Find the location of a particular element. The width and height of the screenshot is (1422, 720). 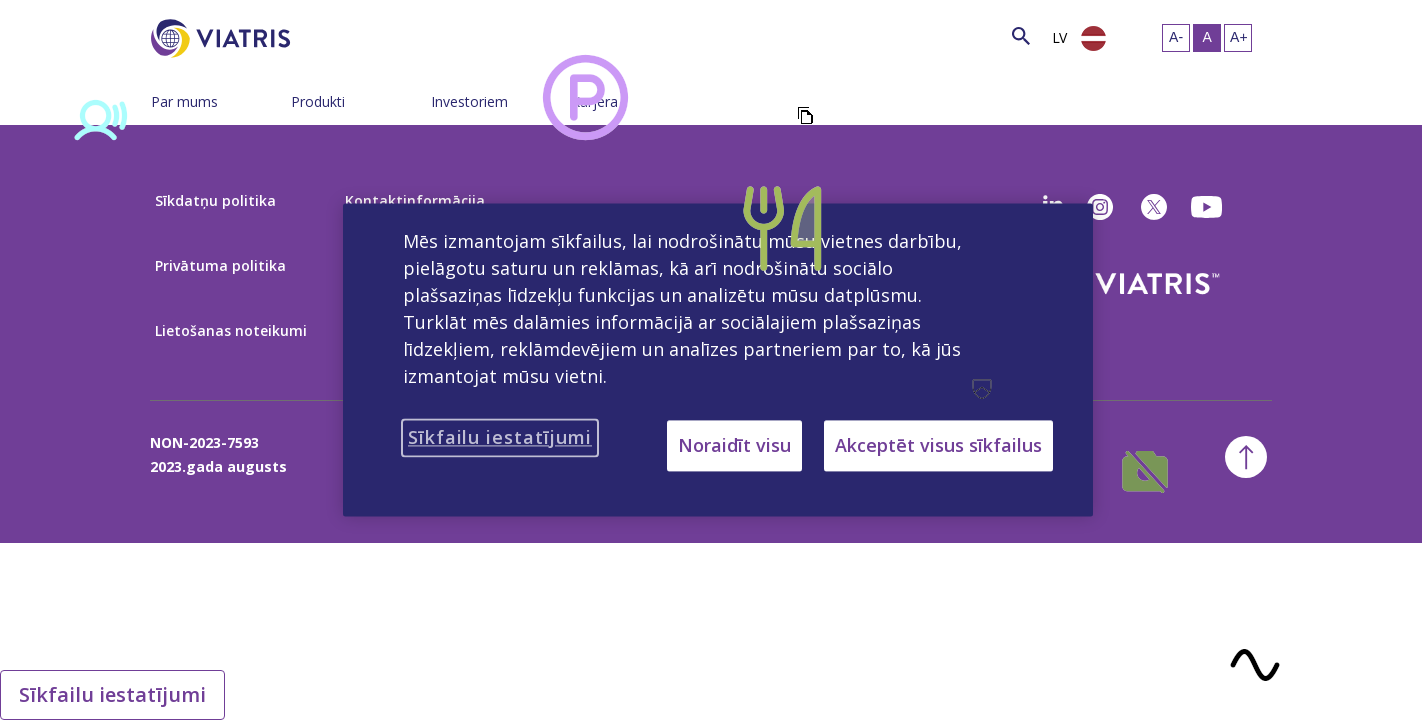

access security or protection settings is located at coordinates (982, 388).